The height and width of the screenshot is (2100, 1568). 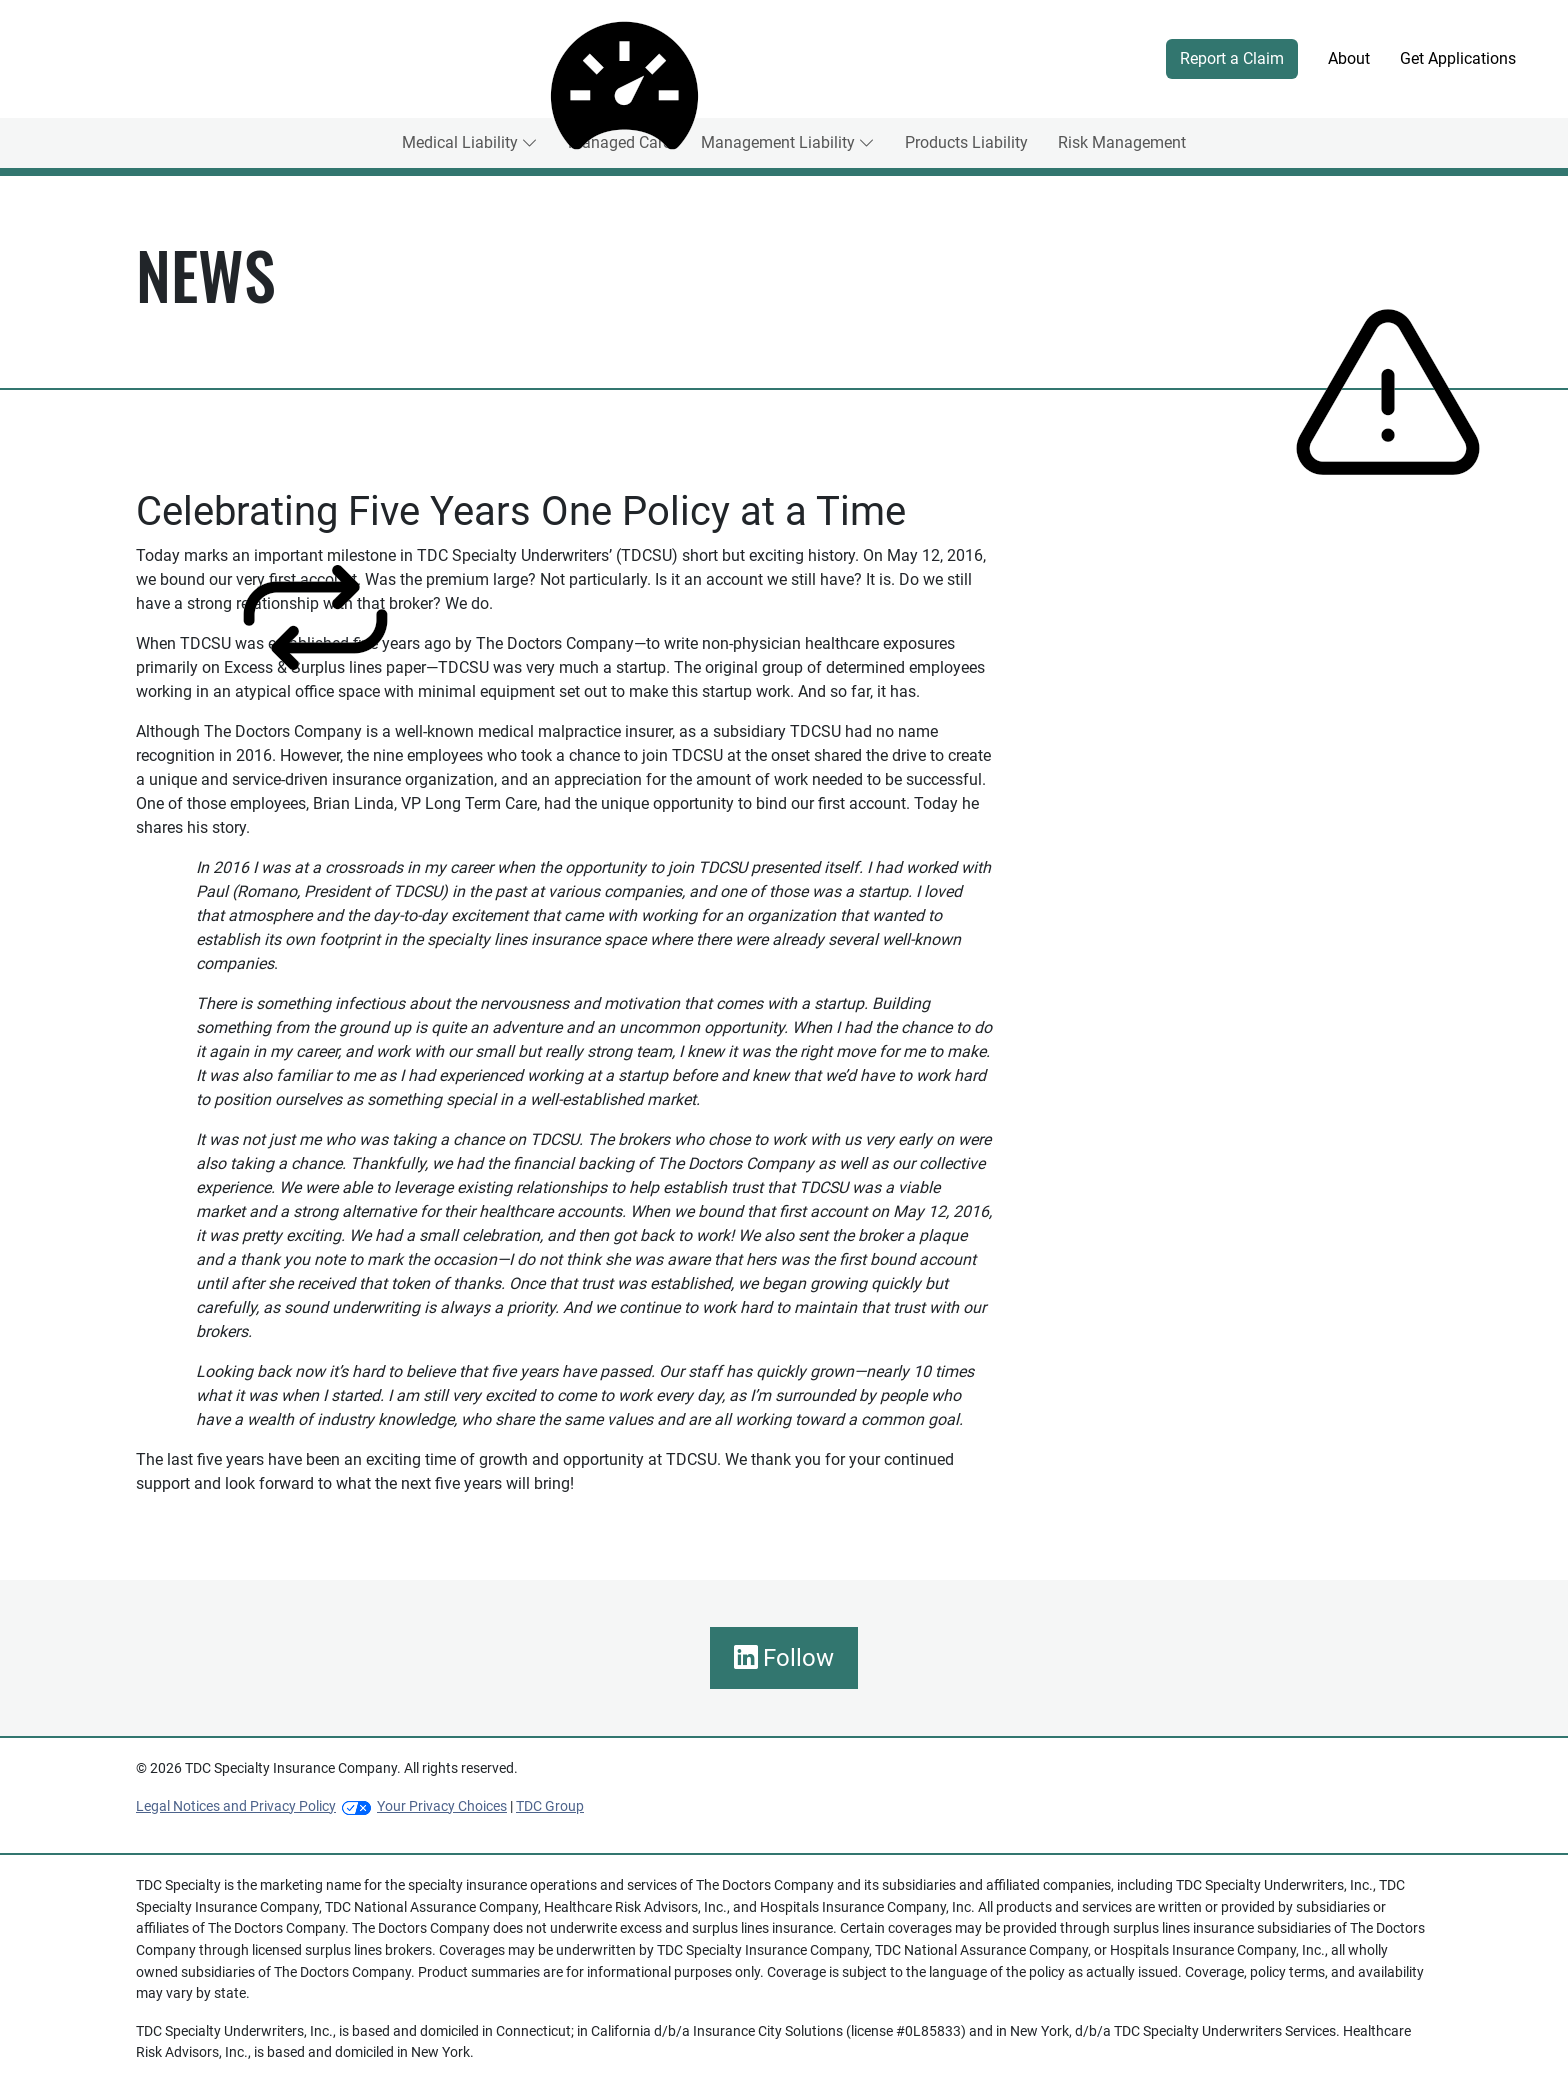 What do you see at coordinates (1388, 402) in the screenshot?
I see `indicates a warning or caution alert` at bounding box center [1388, 402].